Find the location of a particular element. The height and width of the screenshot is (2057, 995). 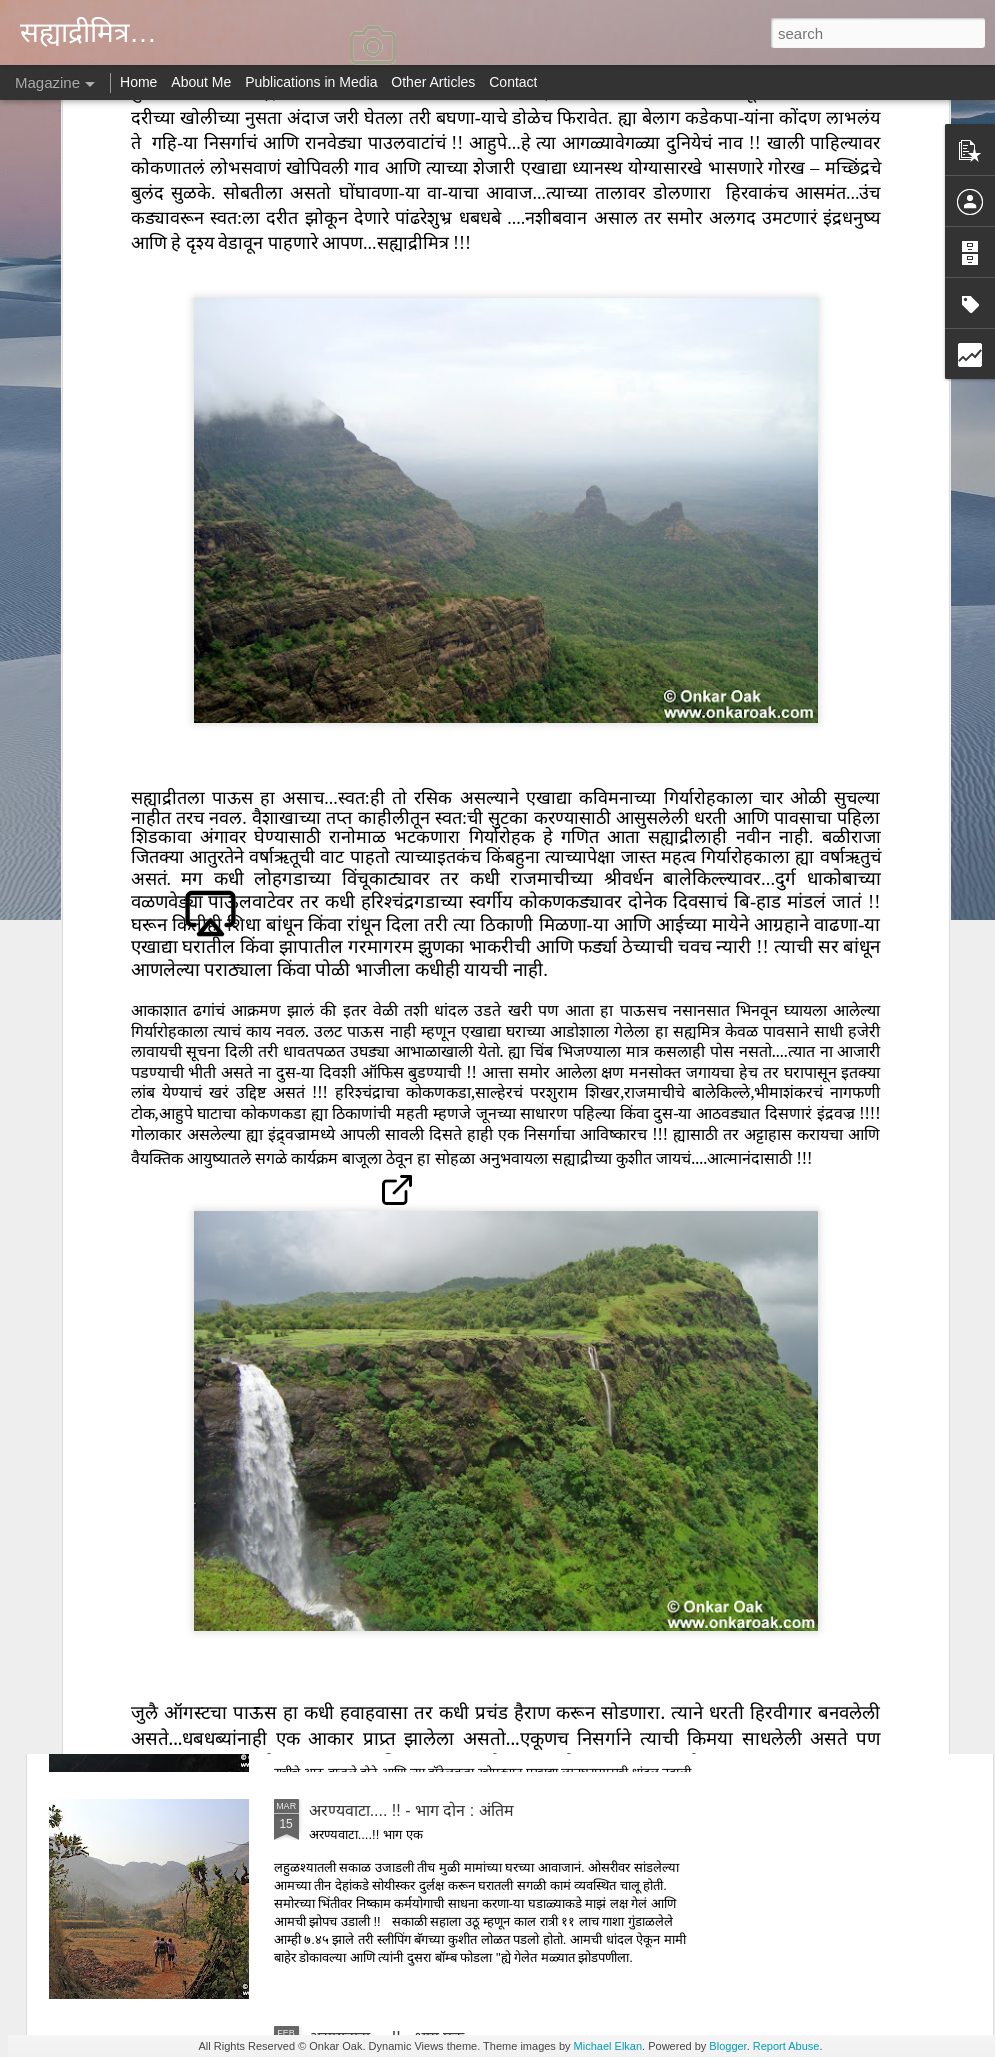

take a photo is located at coordinates (373, 45).